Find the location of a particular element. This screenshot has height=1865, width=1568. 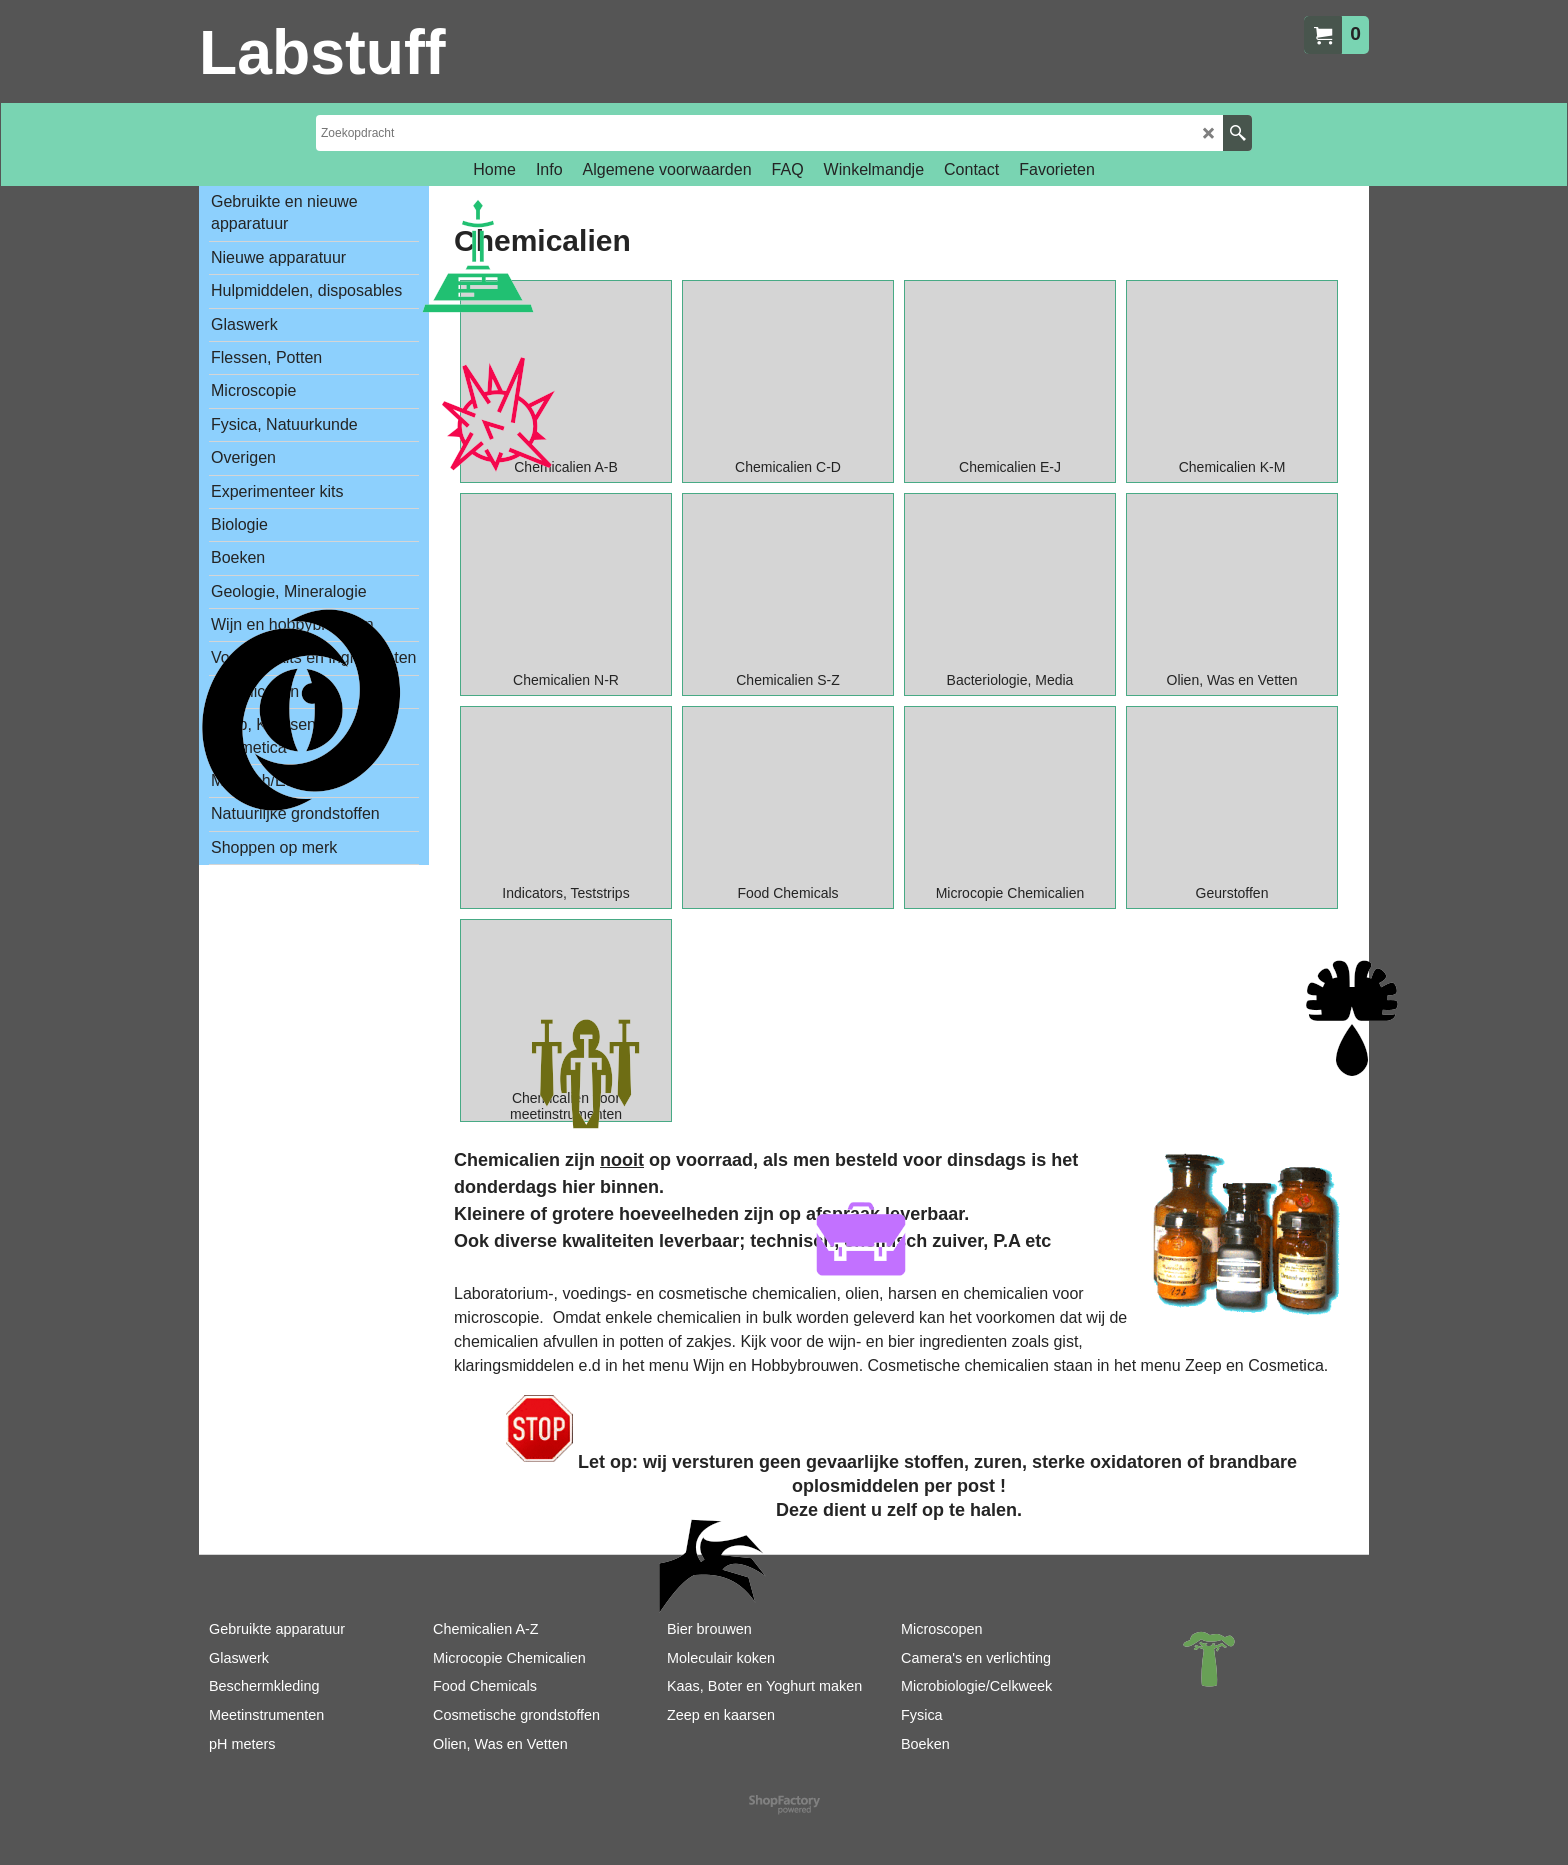

select evil or dark faction in game is located at coordinates (712, 1567).